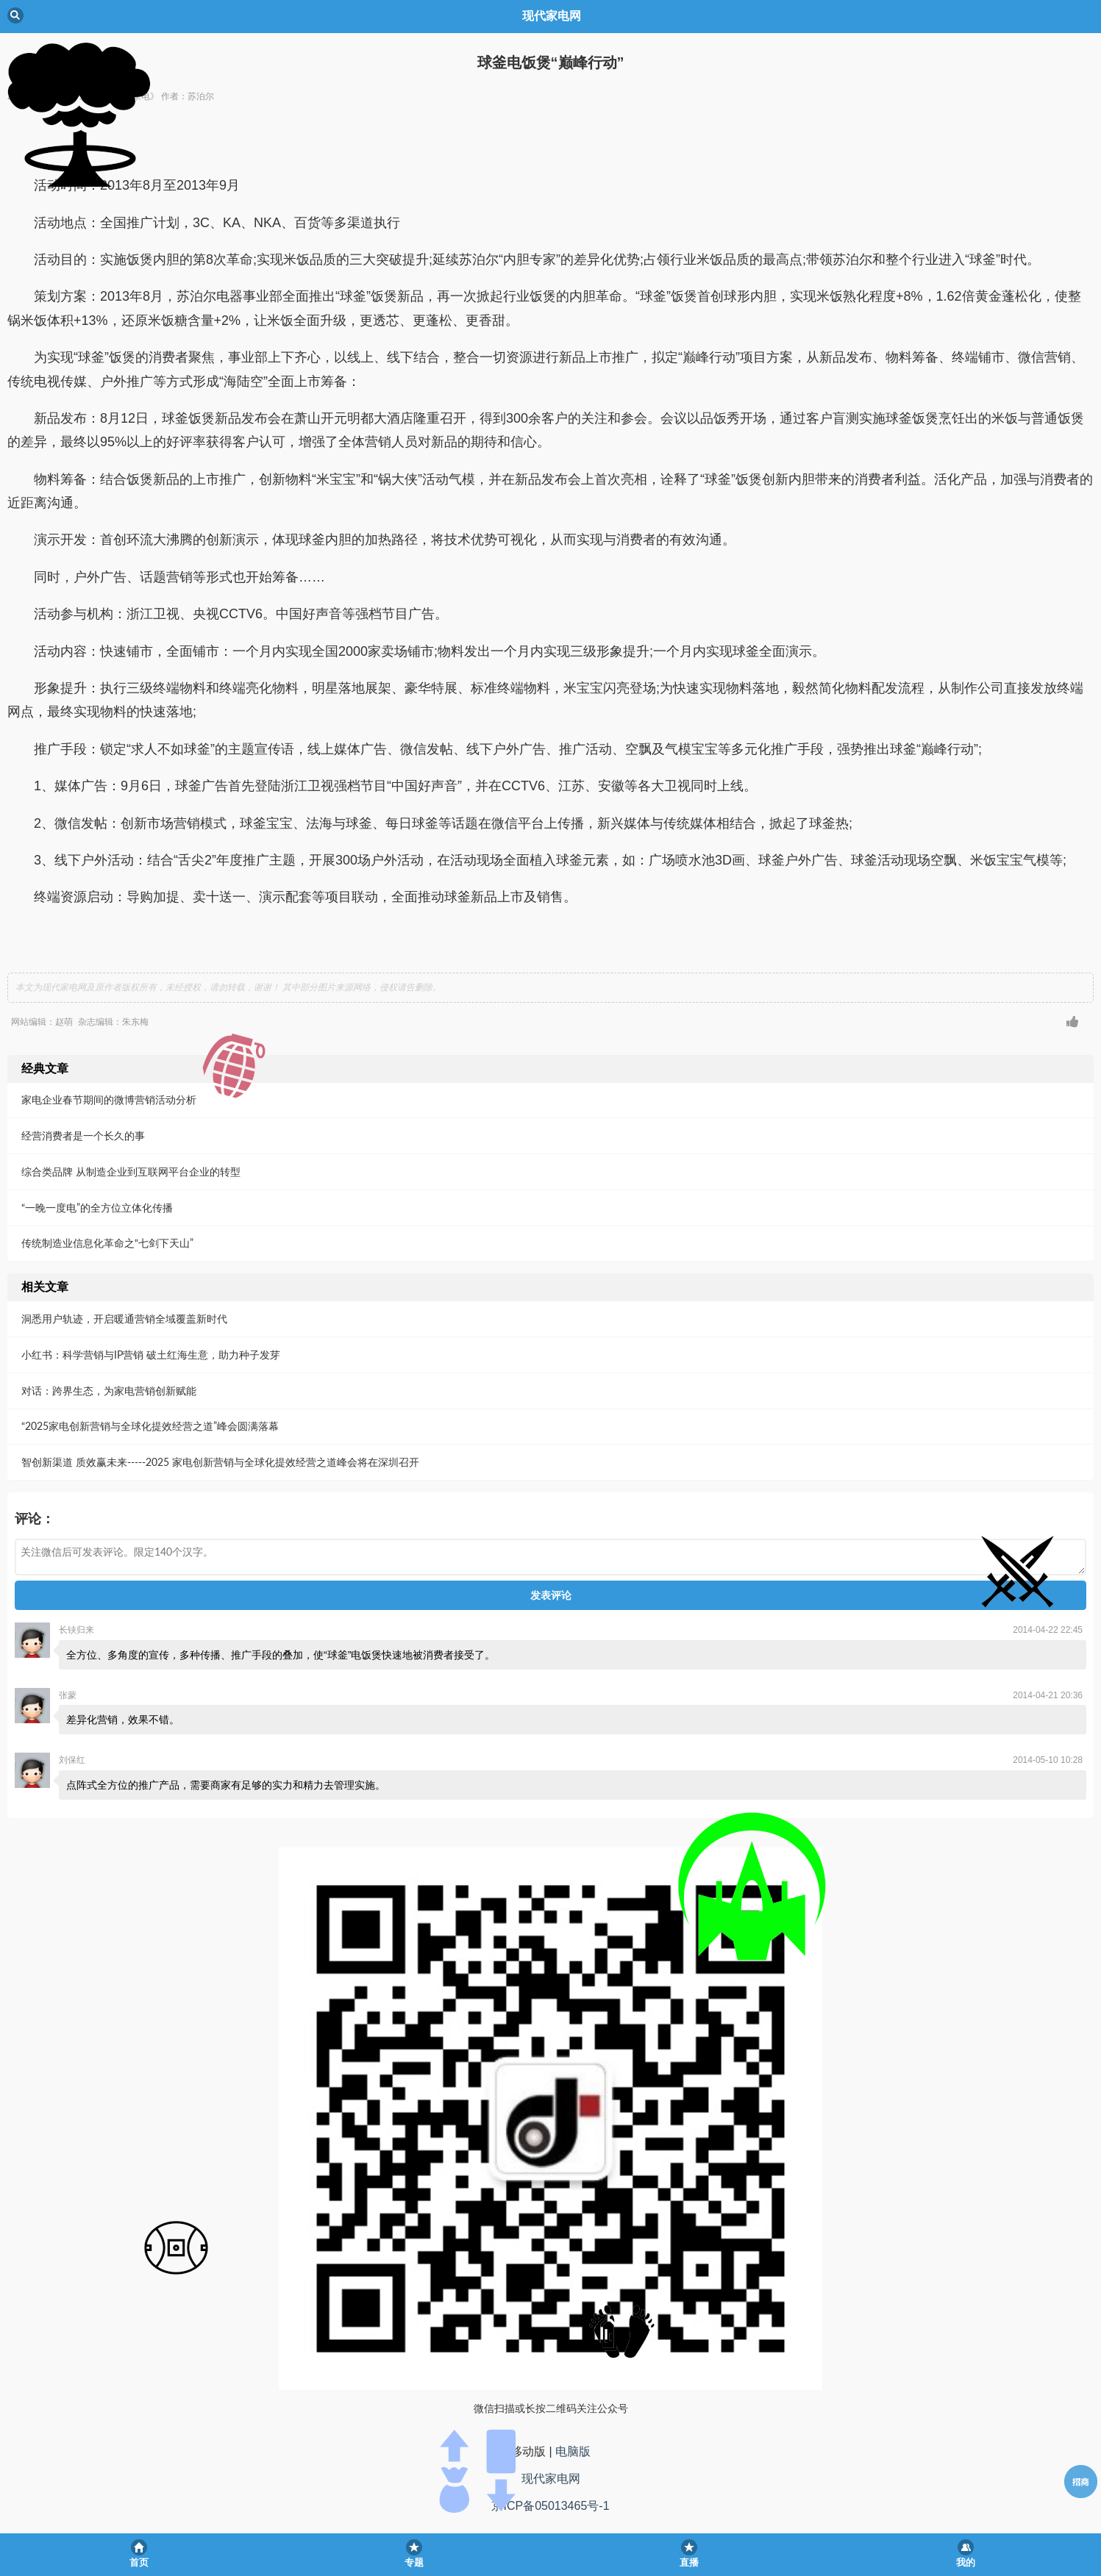 This screenshot has height=2576, width=1101. I want to click on indicates explosion or blast event in game, so click(79, 115).